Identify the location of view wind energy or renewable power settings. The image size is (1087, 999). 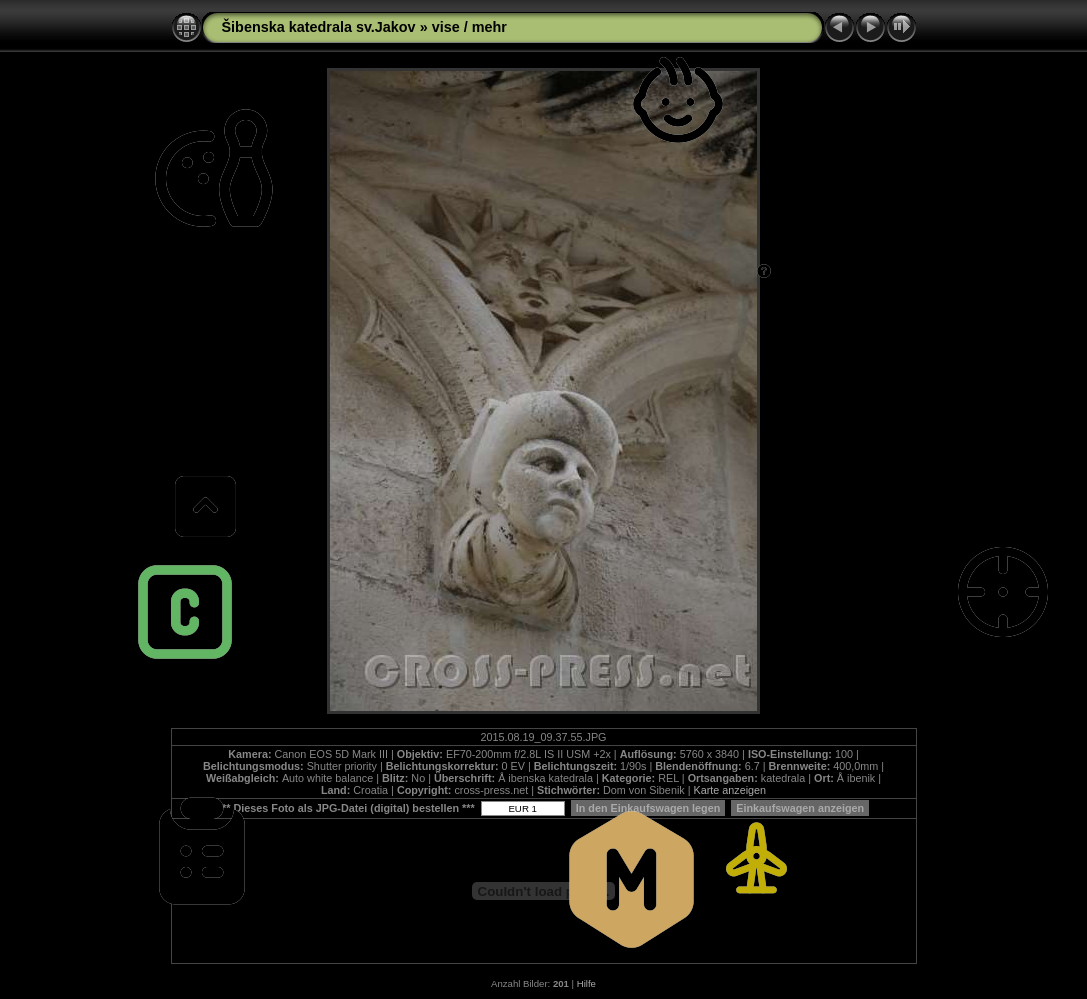
(756, 859).